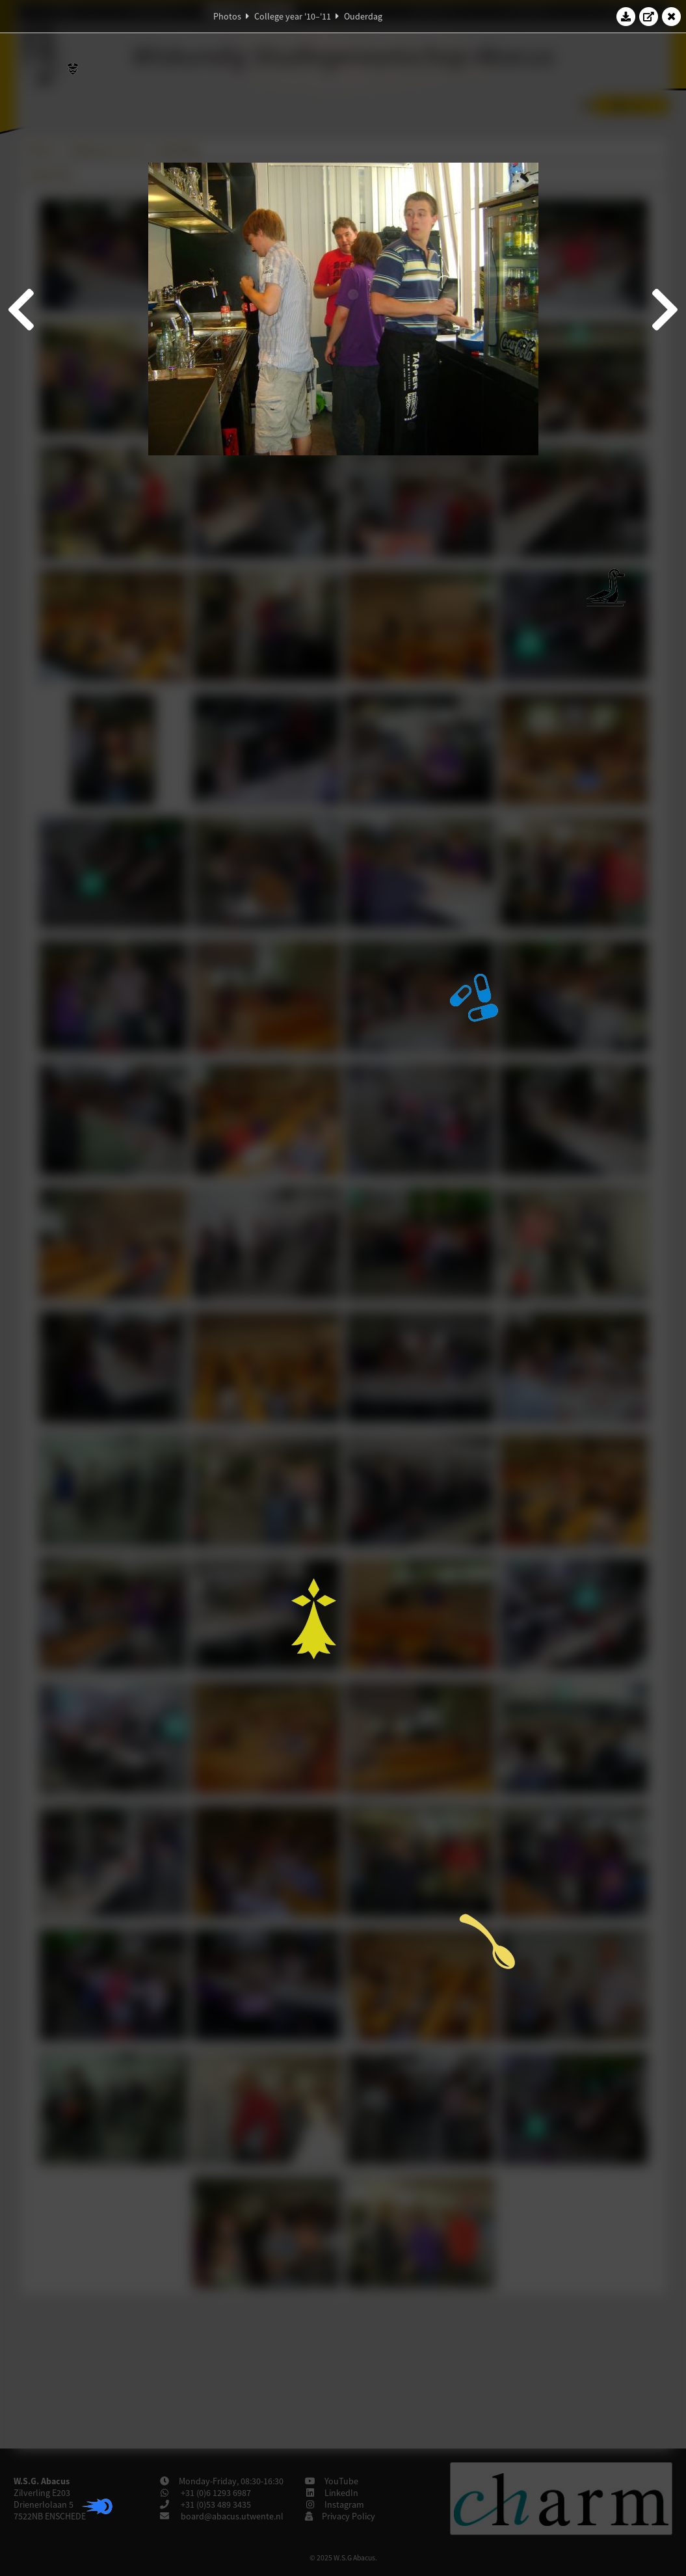  I want to click on select utensil or cutlery option, so click(487, 1941).